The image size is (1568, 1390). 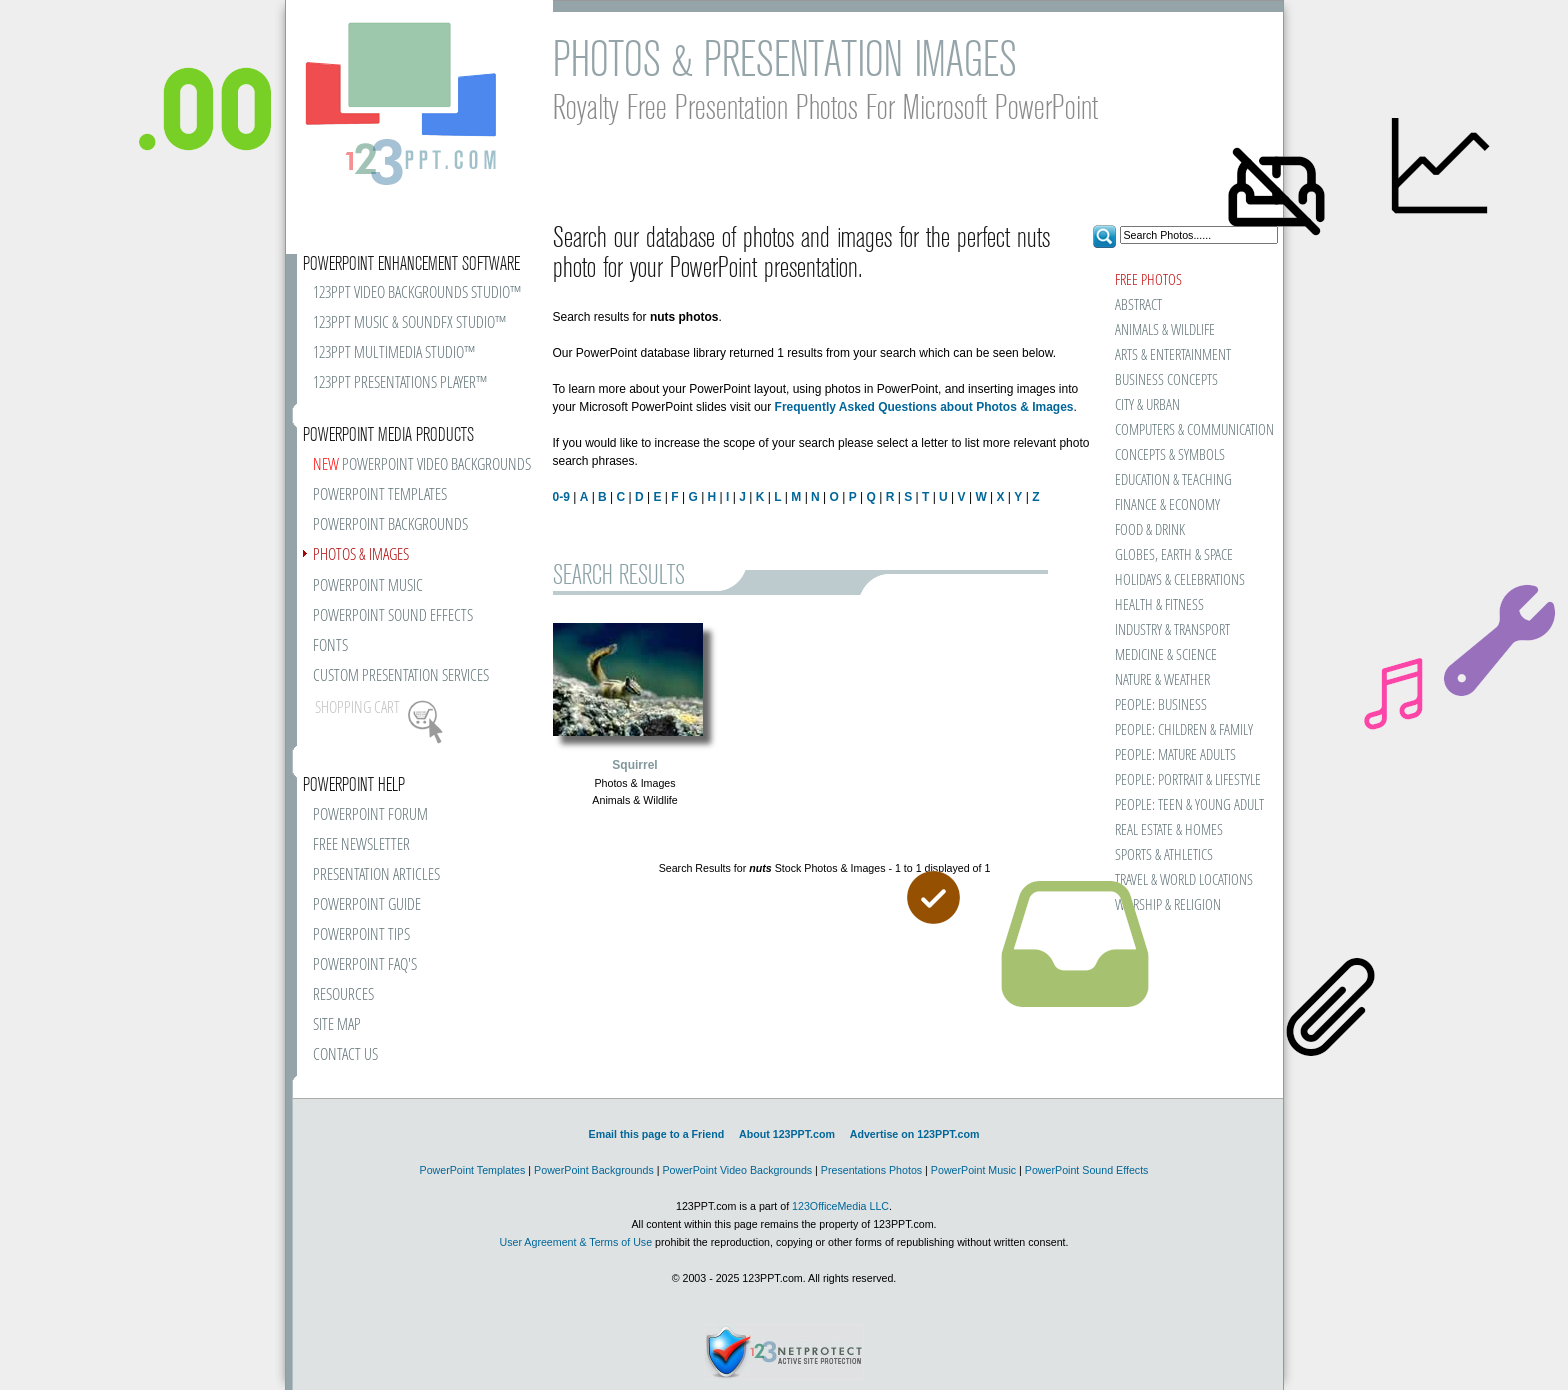 I want to click on access music or audio player, so click(x=1394, y=693).